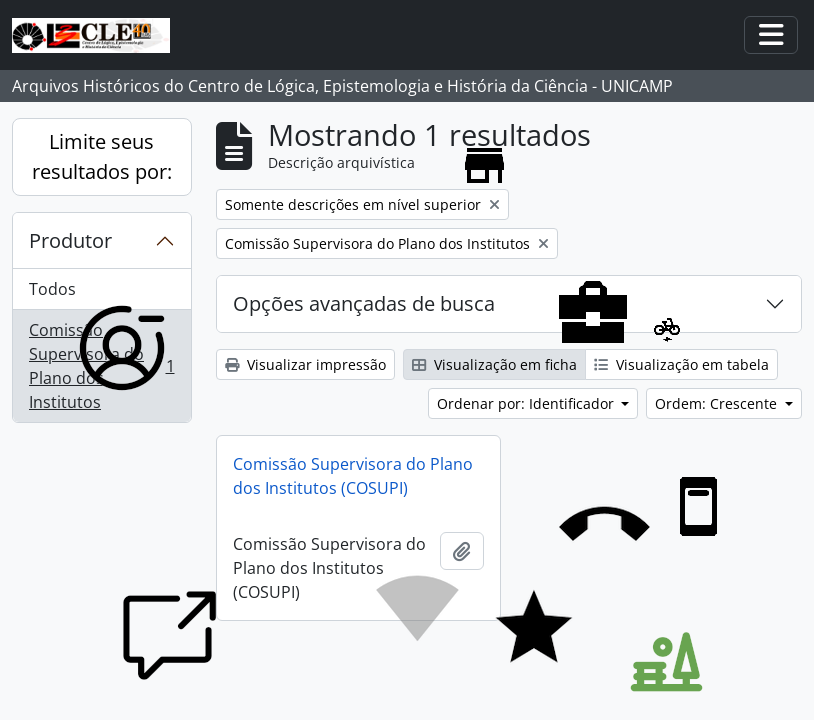 This screenshot has width=814, height=720. Describe the element at coordinates (534, 628) in the screenshot. I see `add item to favorites` at that location.